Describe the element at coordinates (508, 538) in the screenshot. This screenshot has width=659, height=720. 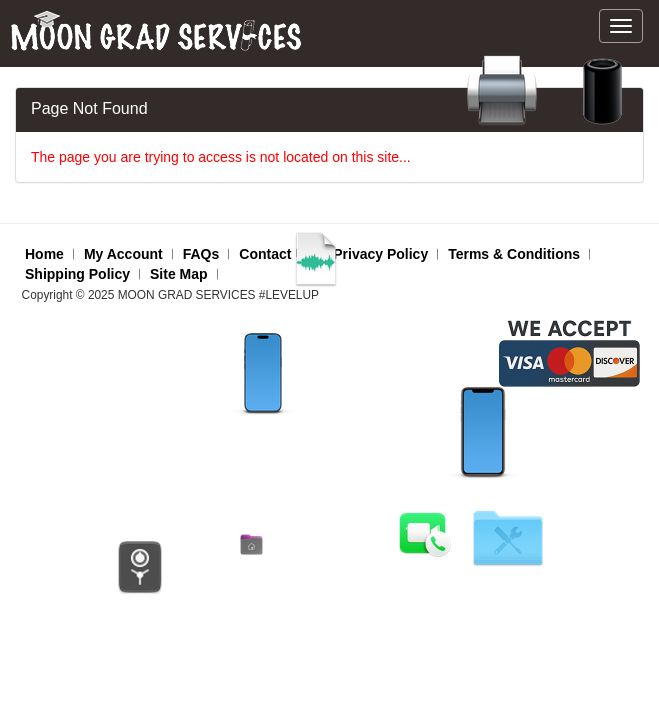
I see `open the utilities folder` at that location.